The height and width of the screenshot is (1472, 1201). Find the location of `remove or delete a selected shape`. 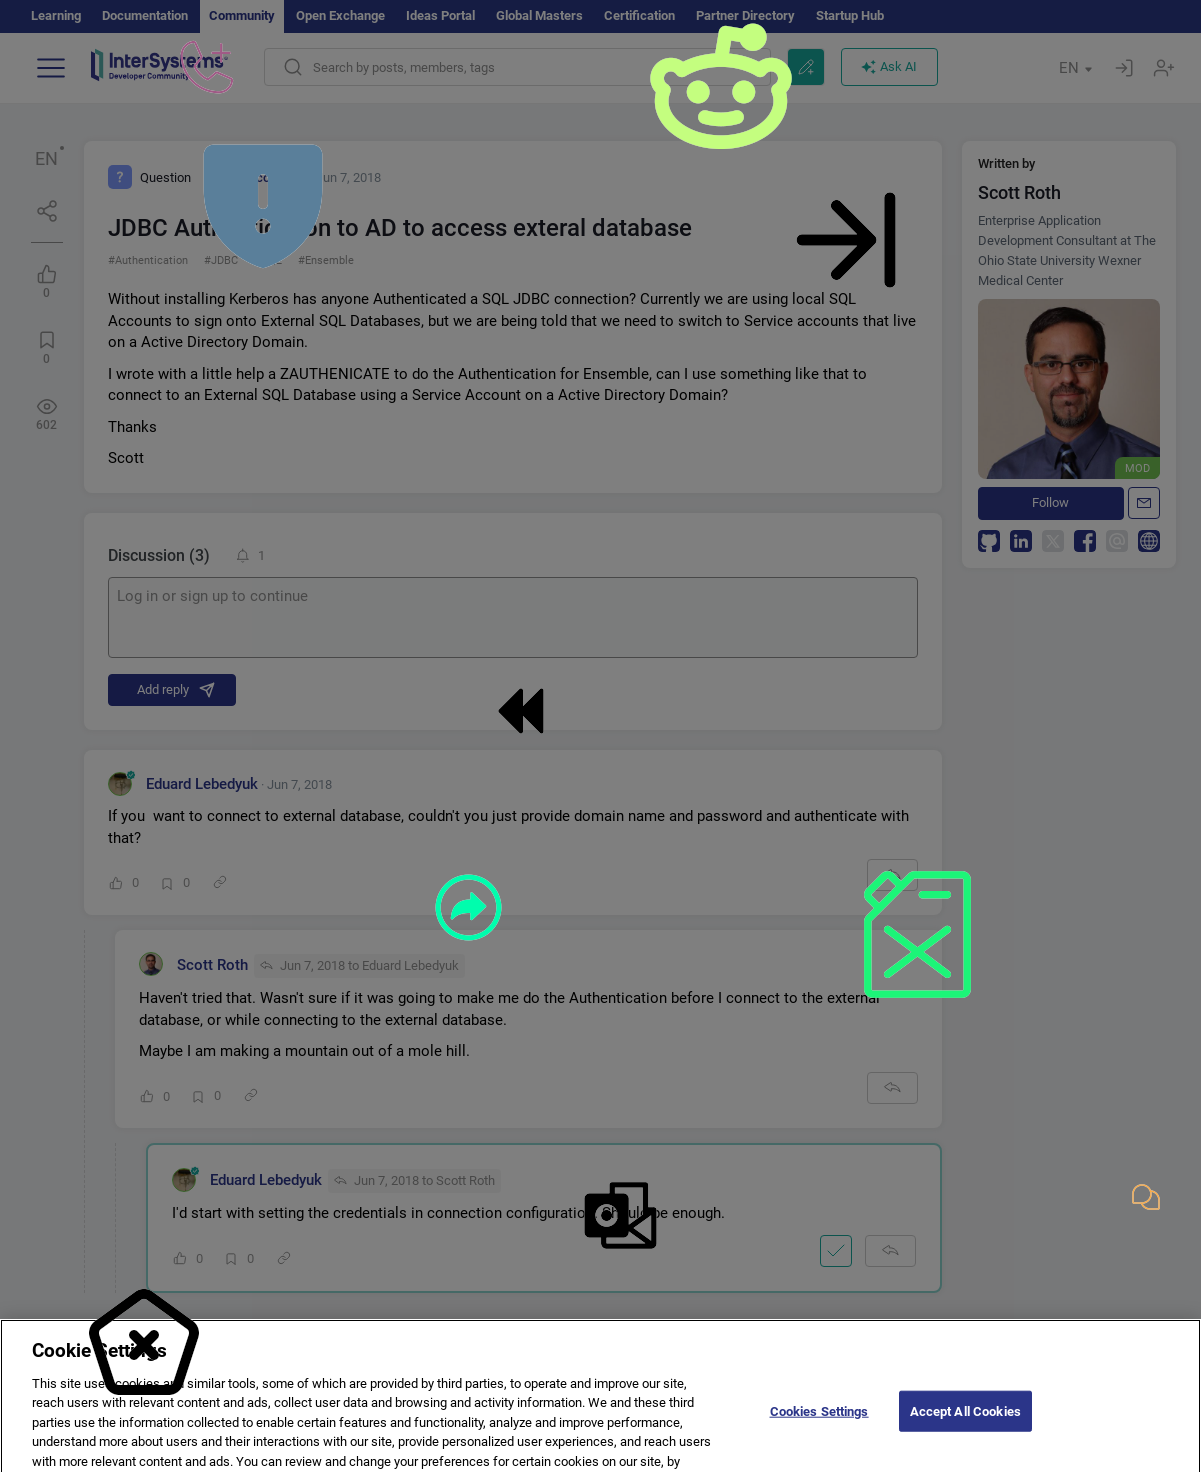

remove or delete a selected shape is located at coordinates (144, 1345).